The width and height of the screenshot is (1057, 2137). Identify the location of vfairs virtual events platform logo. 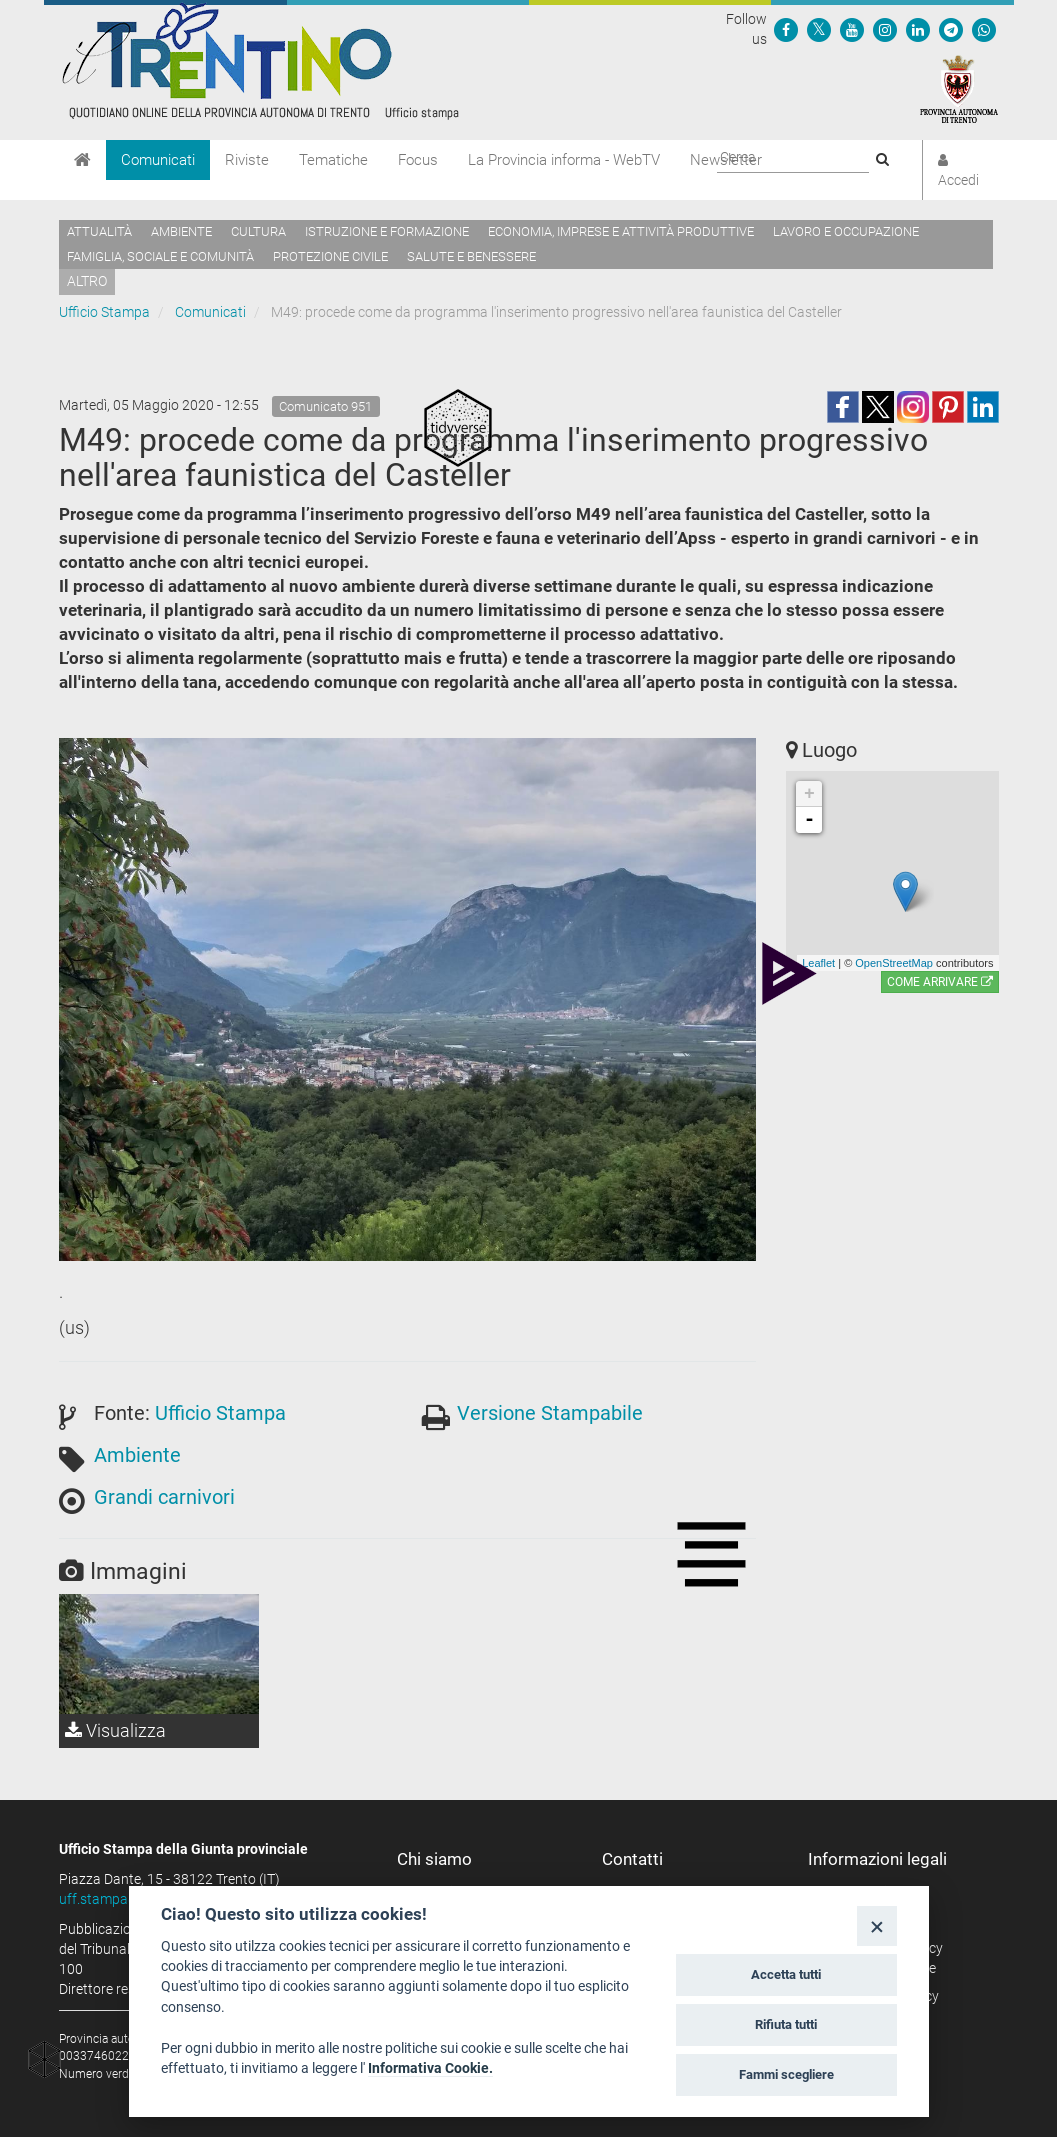
(44, 2059).